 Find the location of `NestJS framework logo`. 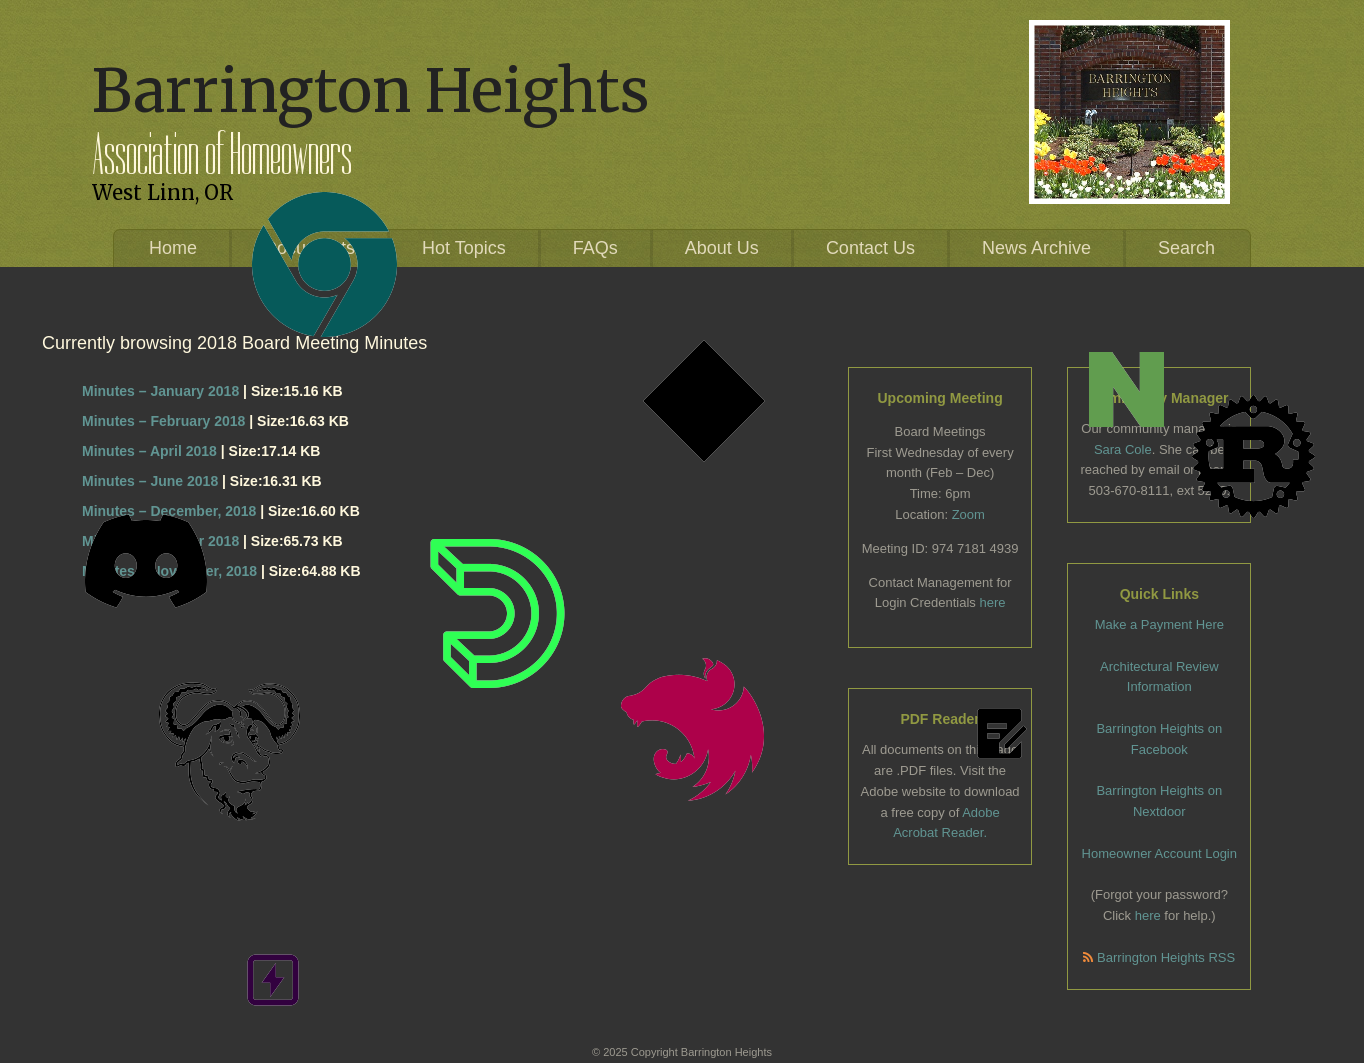

NestJS framework logo is located at coordinates (692, 729).